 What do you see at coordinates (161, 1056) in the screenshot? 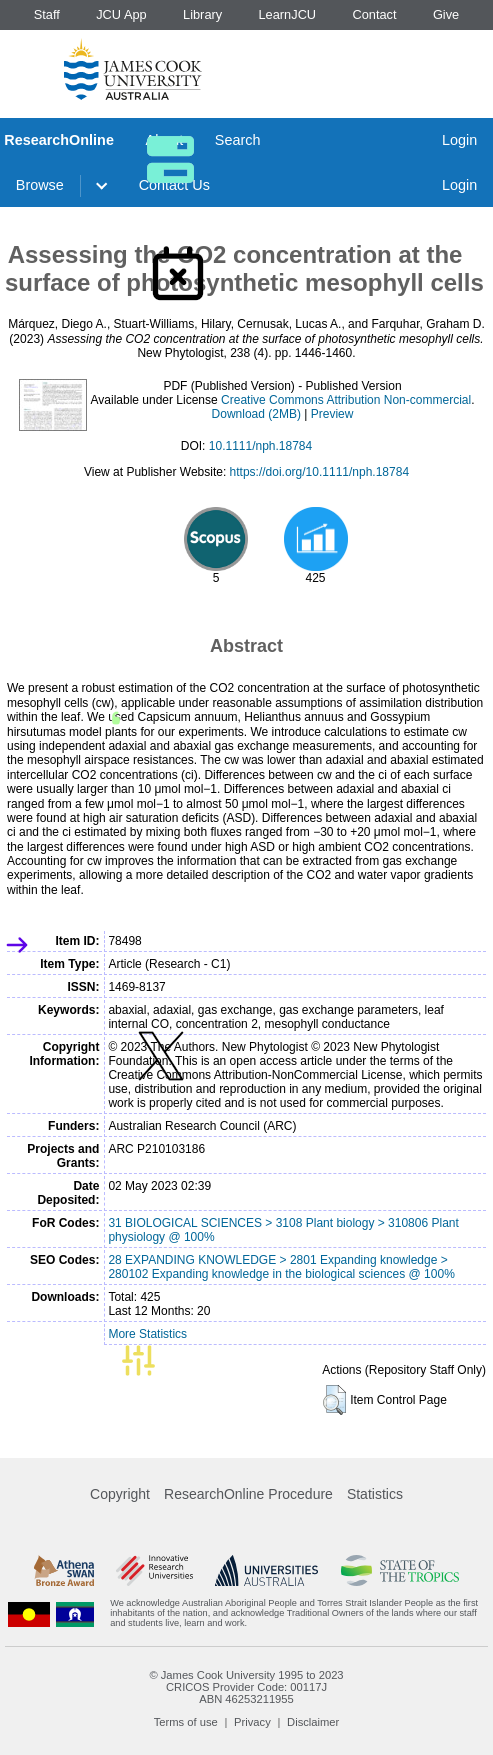
I see `open the X (formerly Twitter) app` at bounding box center [161, 1056].